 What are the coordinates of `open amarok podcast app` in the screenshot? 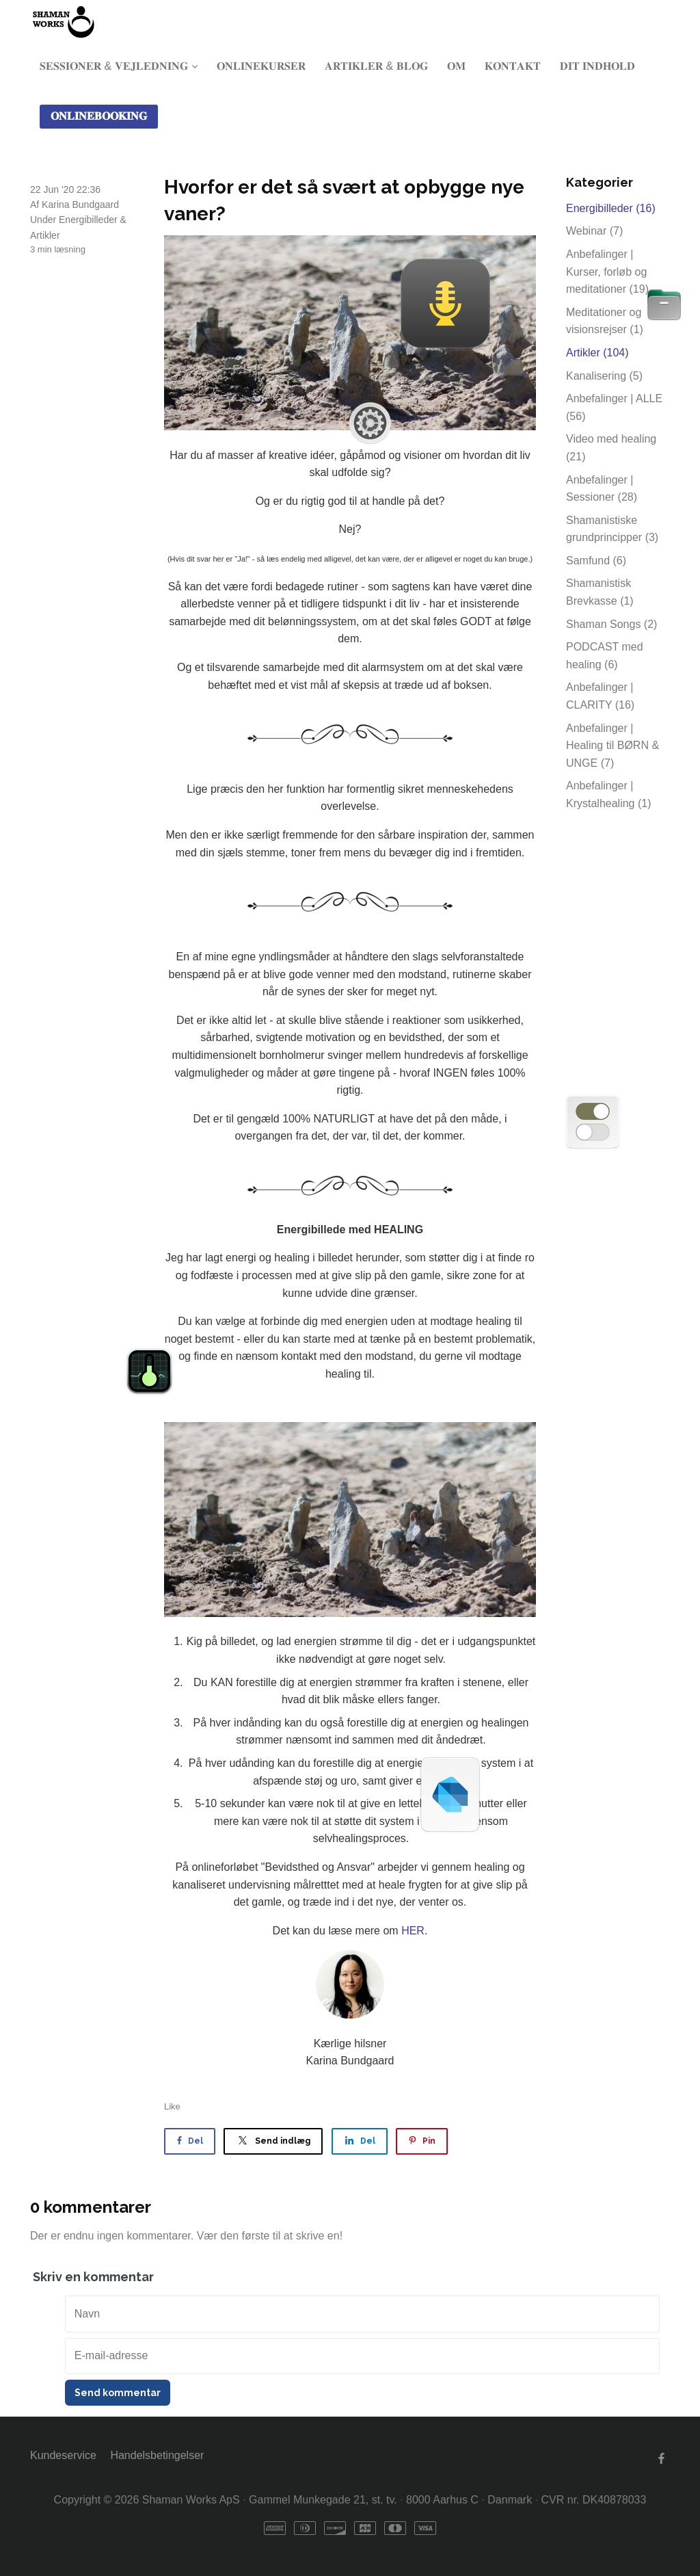 It's located at (445, 303).